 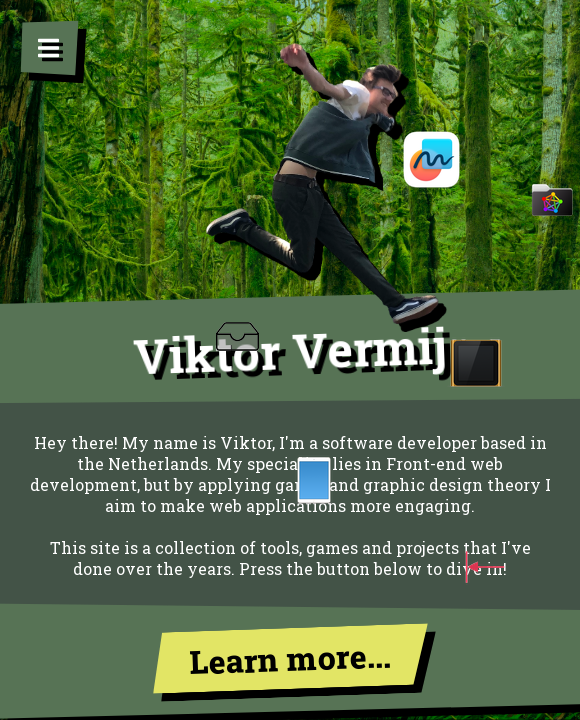 I want to click on open freeform app for collaborative brainstorming, so click(x=431, y=159).